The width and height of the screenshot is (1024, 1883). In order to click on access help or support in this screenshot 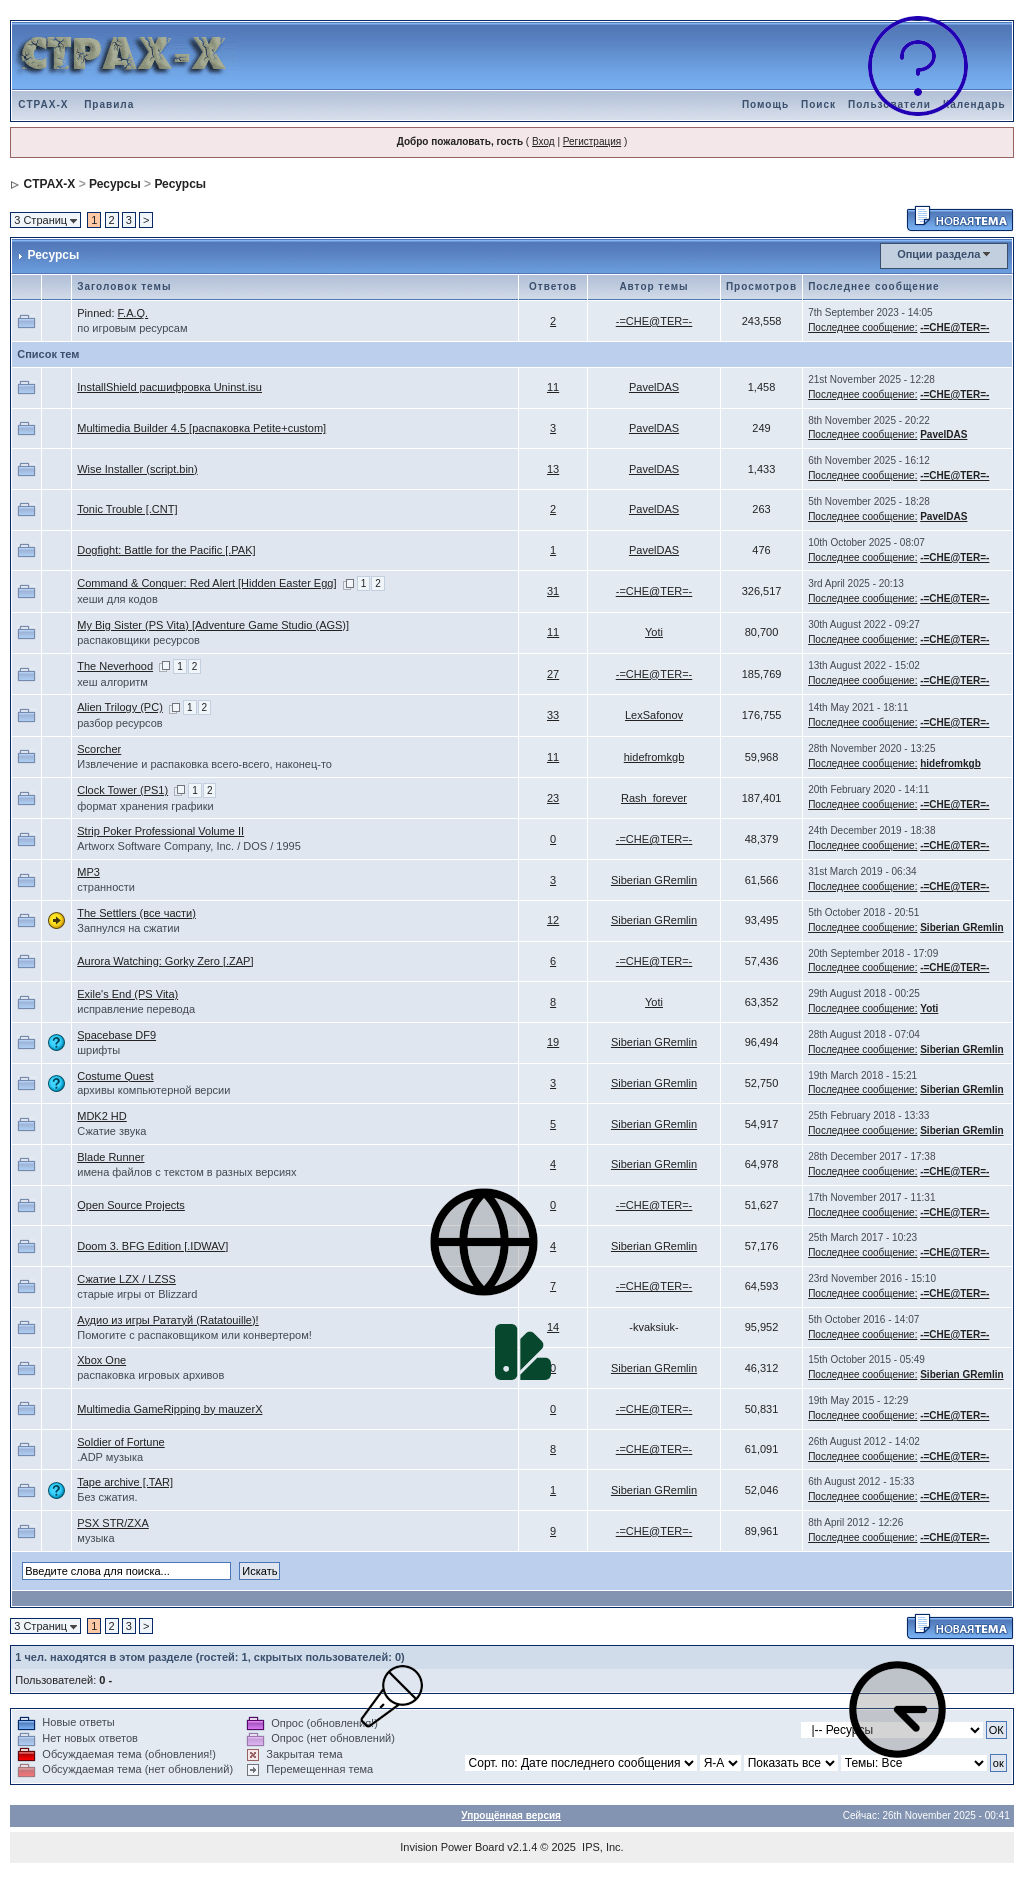, I will do `click(918, 66)`.